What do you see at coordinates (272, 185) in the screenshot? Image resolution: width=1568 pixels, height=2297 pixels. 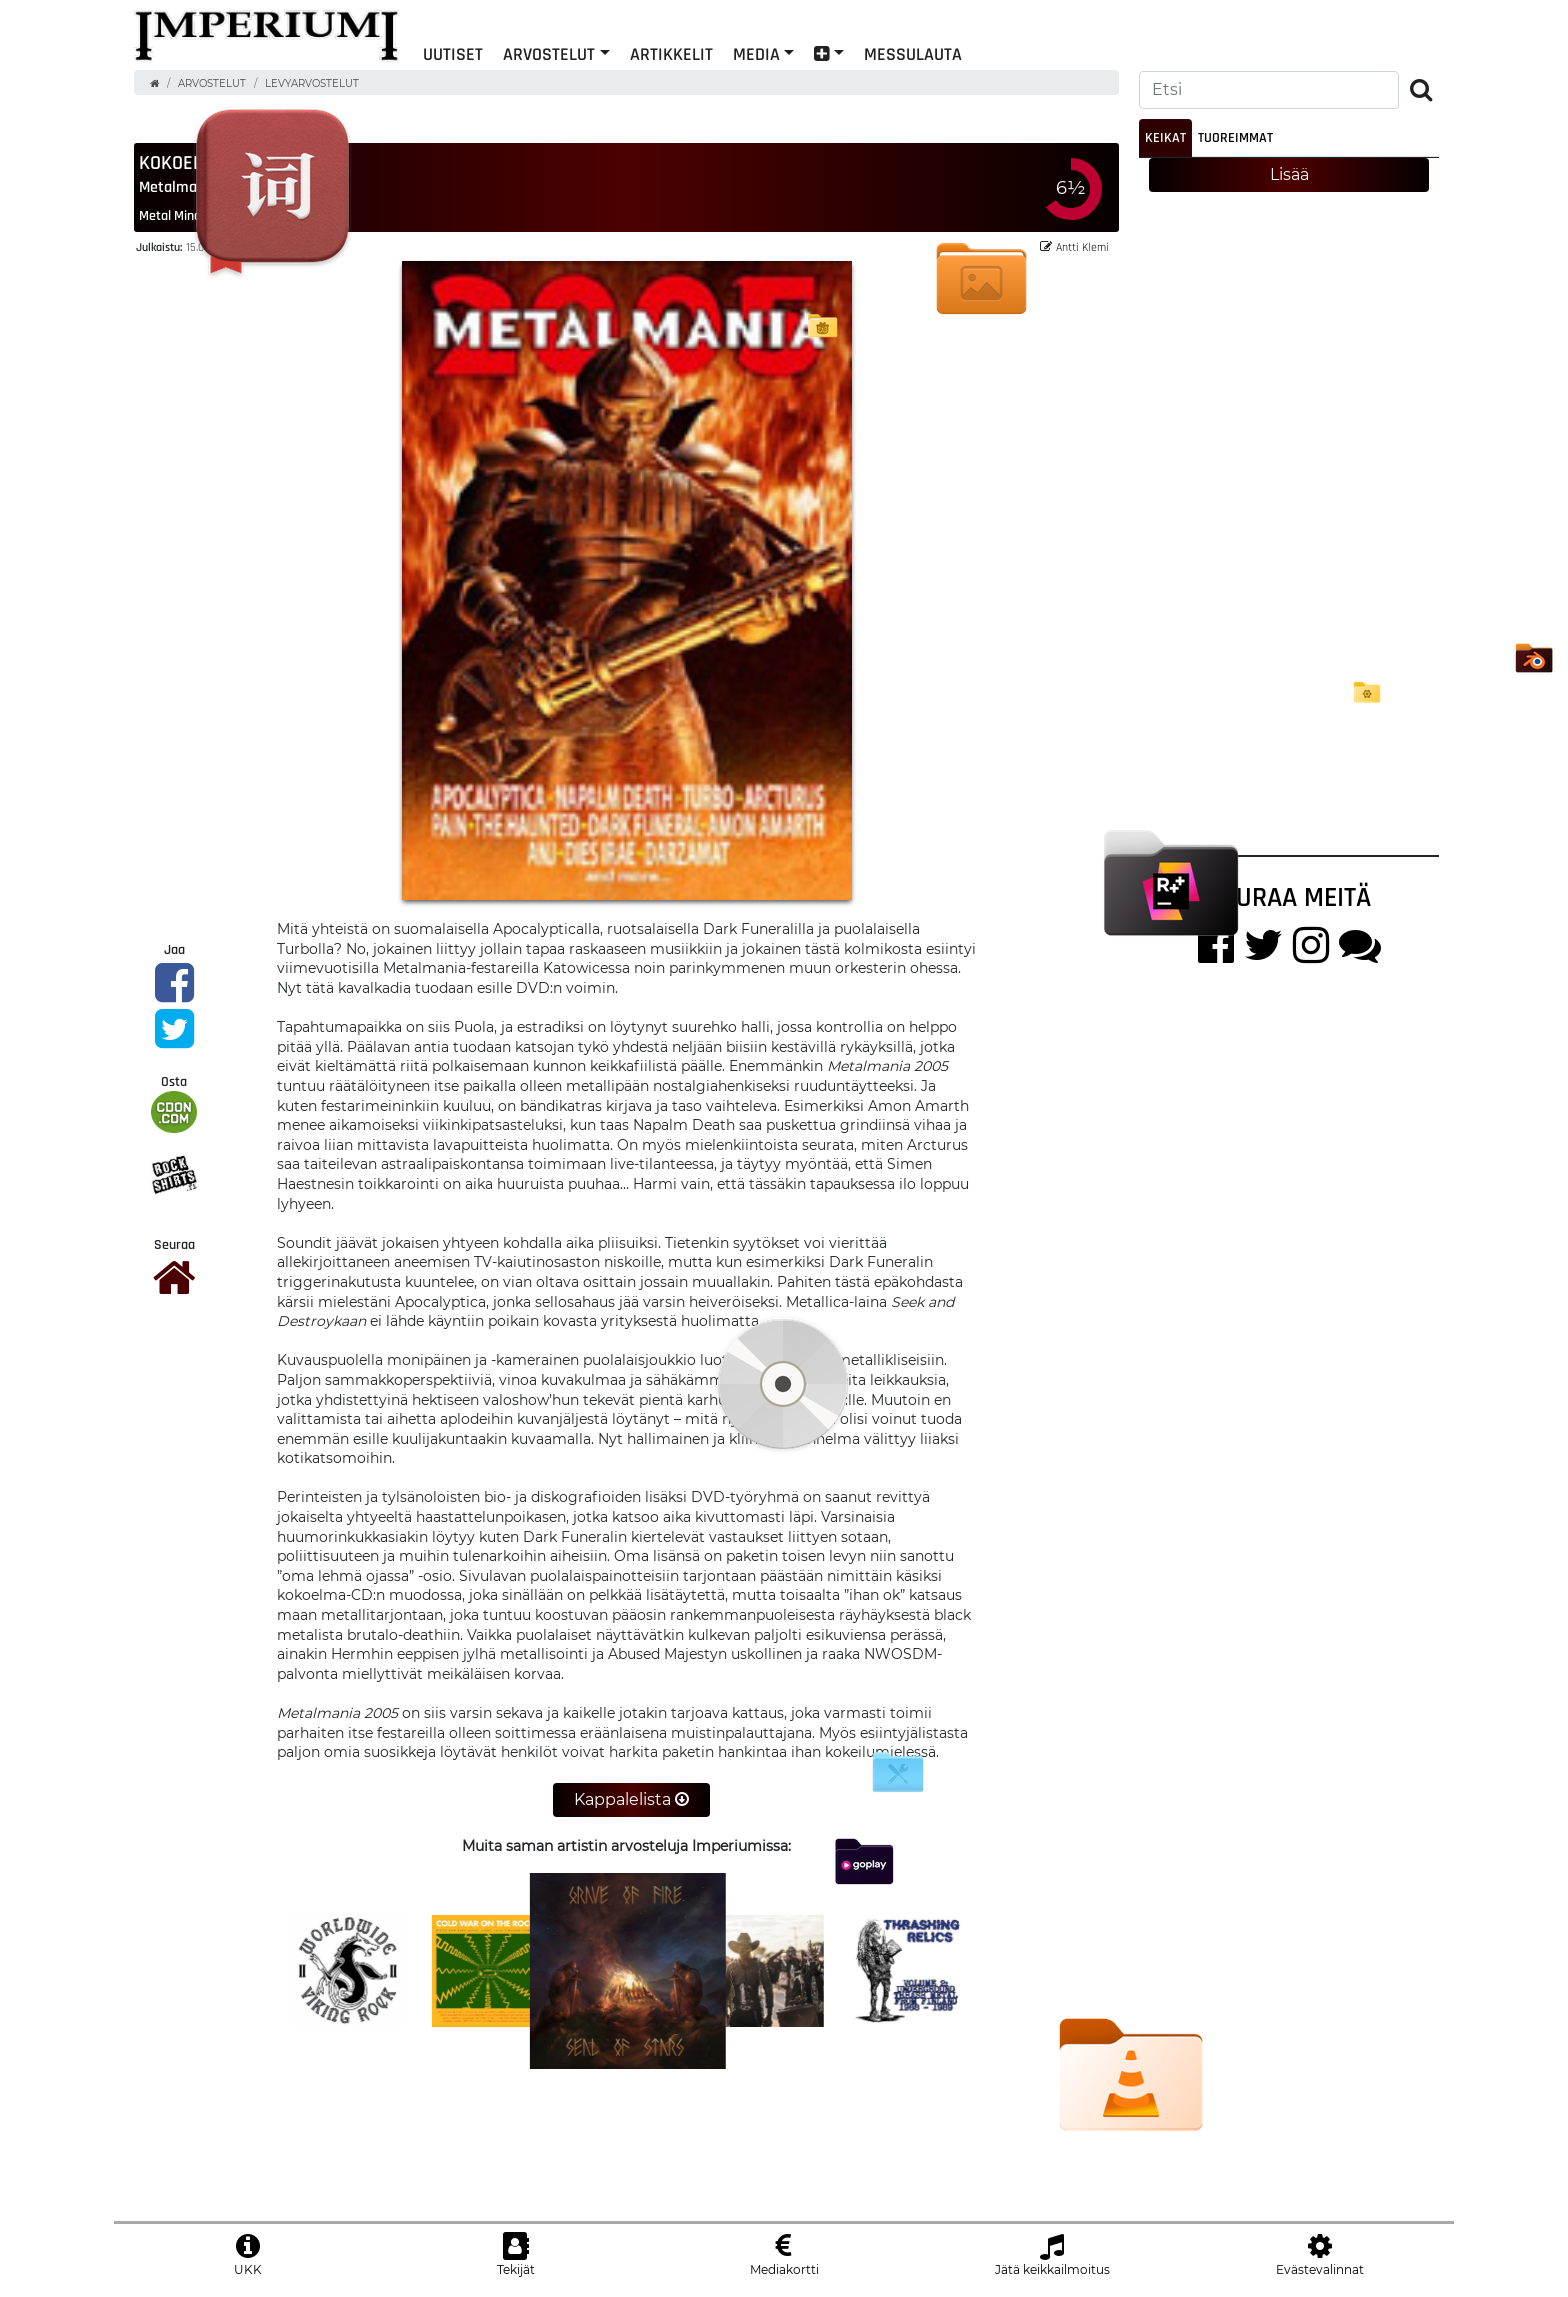 I see `open the dictionary app` at bounding box center [272, 185].